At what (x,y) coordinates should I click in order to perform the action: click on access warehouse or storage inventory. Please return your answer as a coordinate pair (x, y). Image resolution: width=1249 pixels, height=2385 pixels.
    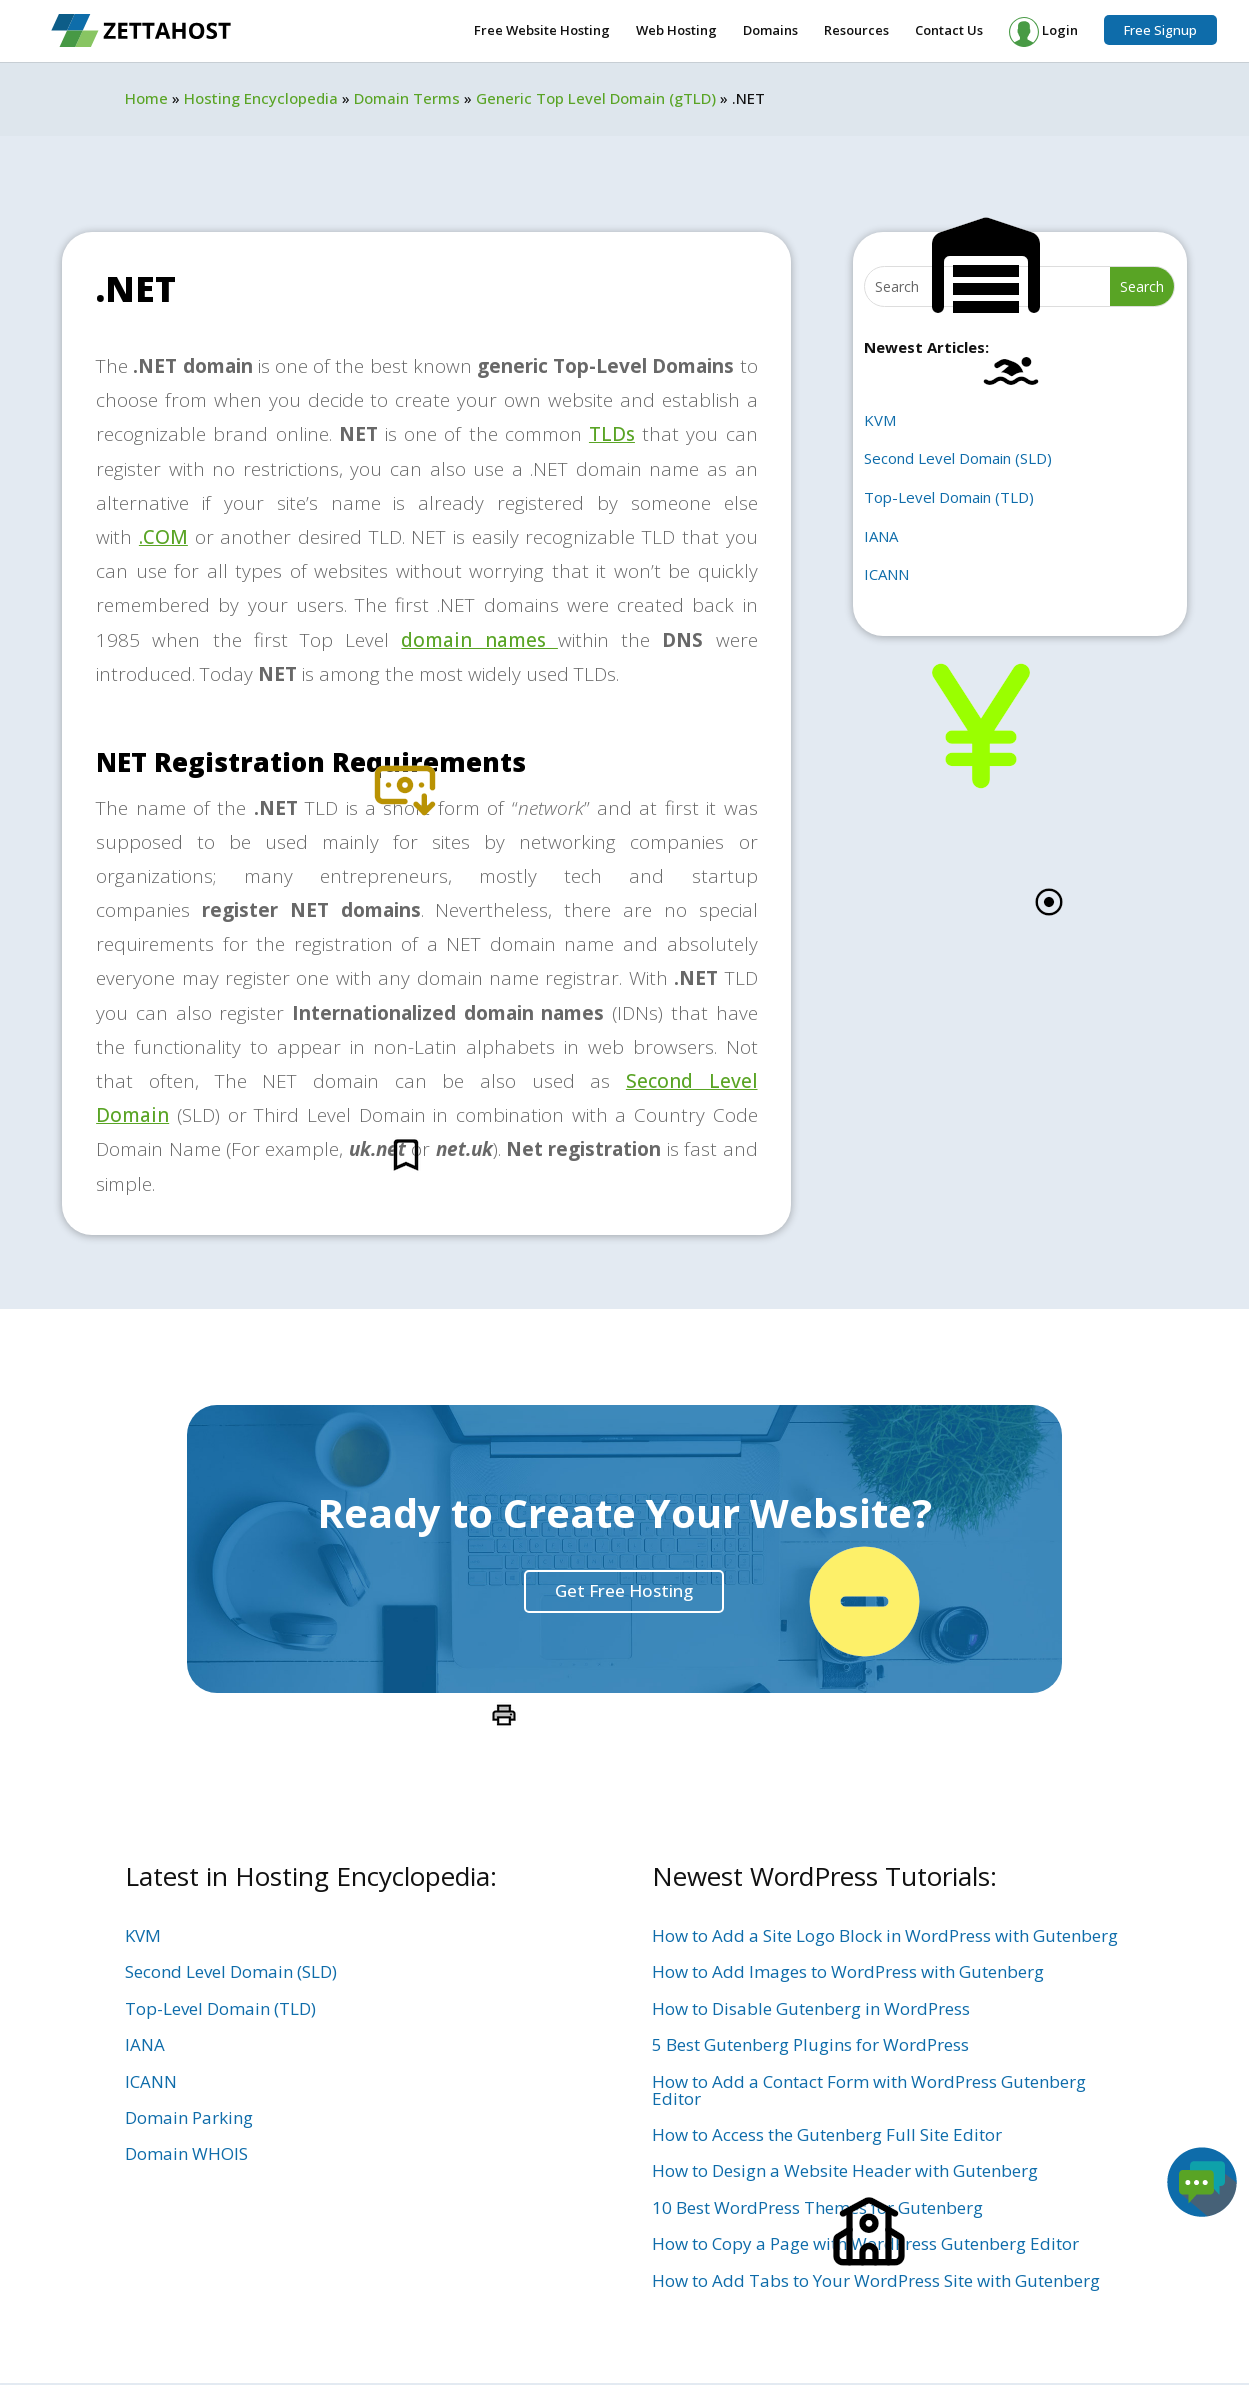
    Looking at the image, I should click on (986, 265).